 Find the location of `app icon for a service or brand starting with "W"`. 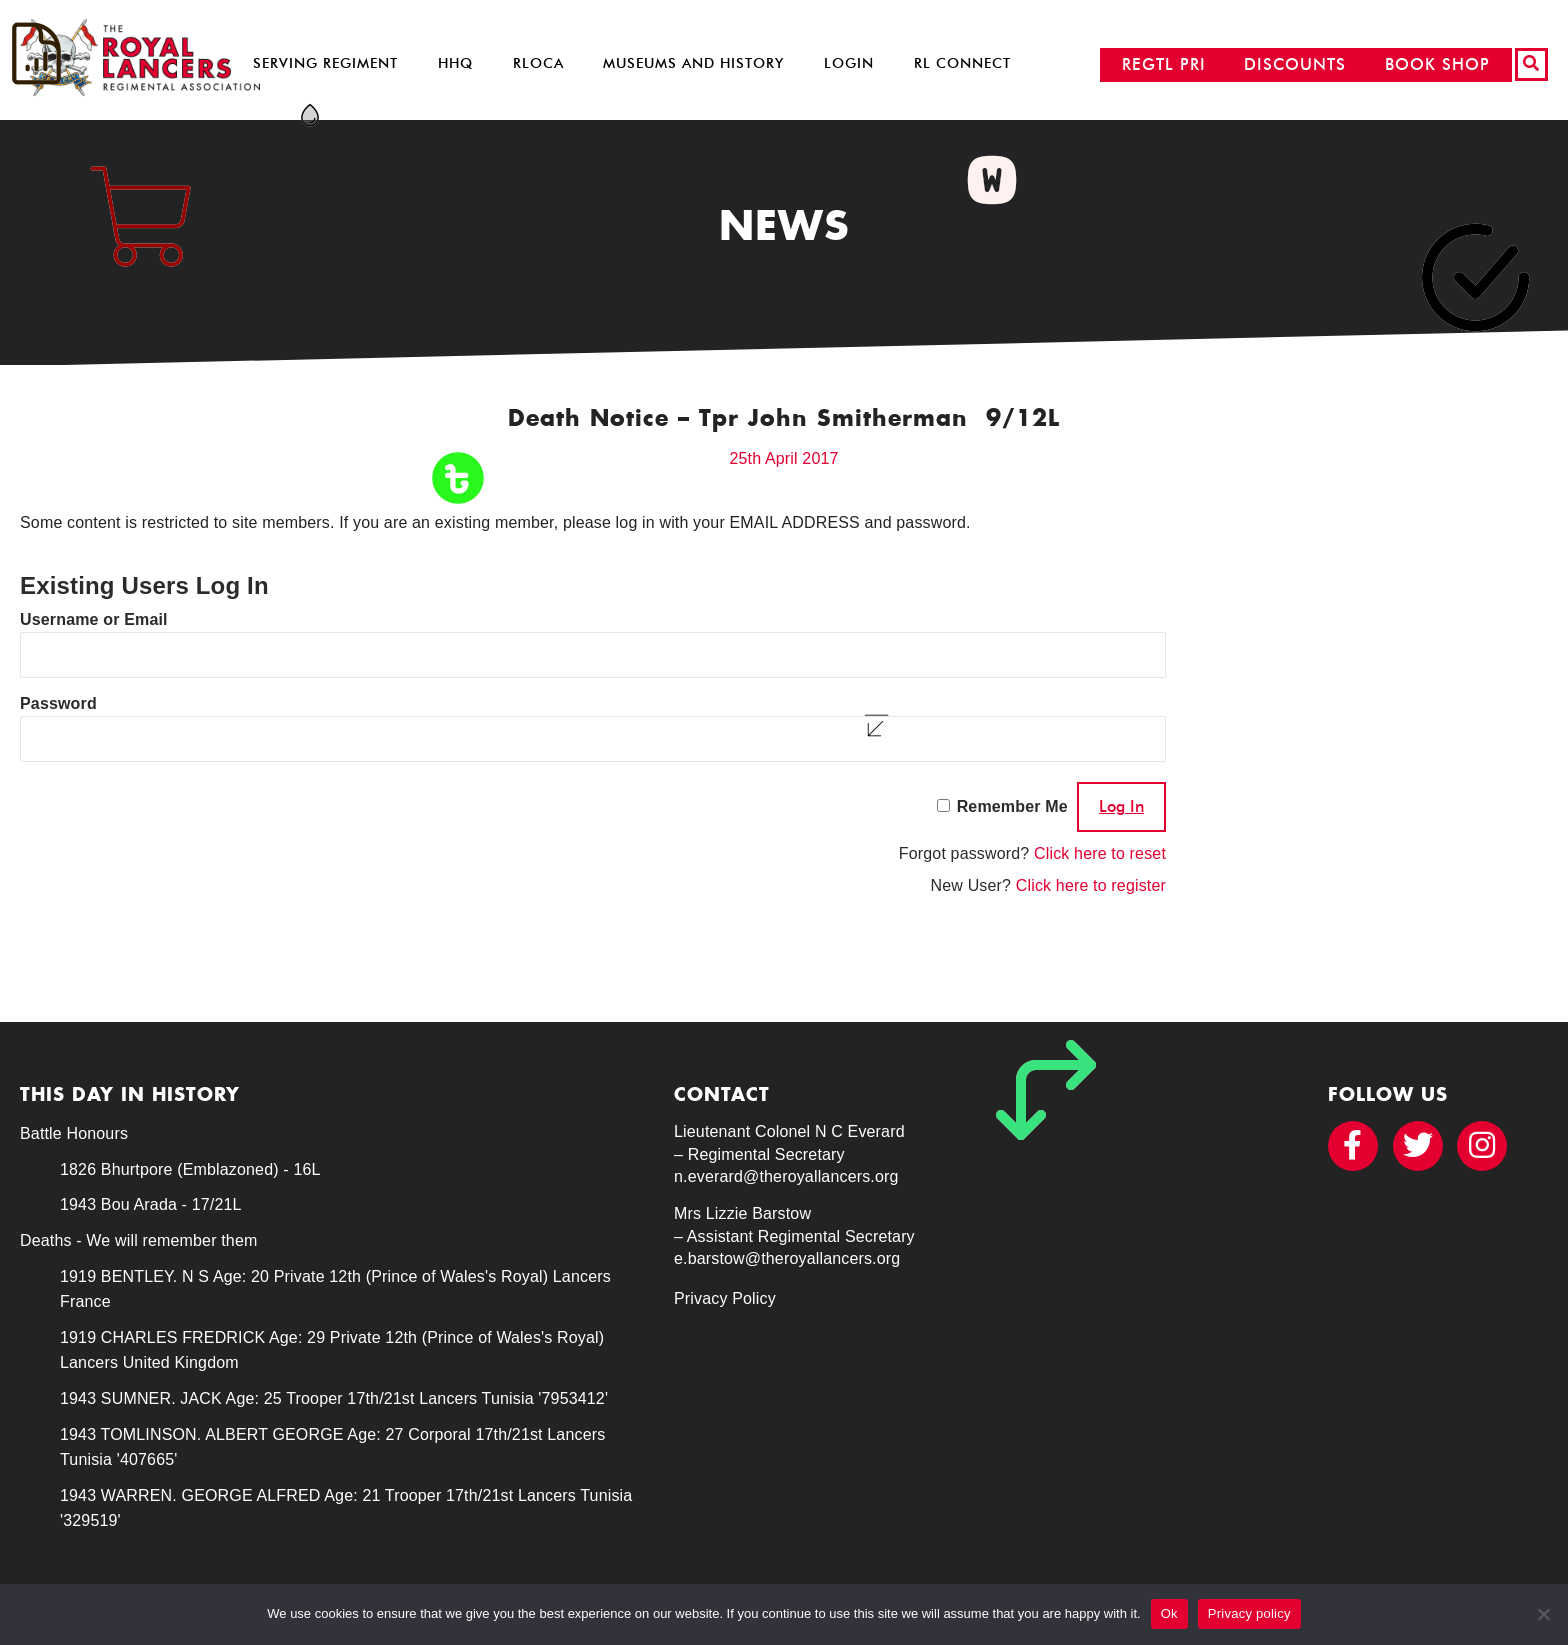

app icon for a service or brand starting with "W" is located at coordinates (992, 180).